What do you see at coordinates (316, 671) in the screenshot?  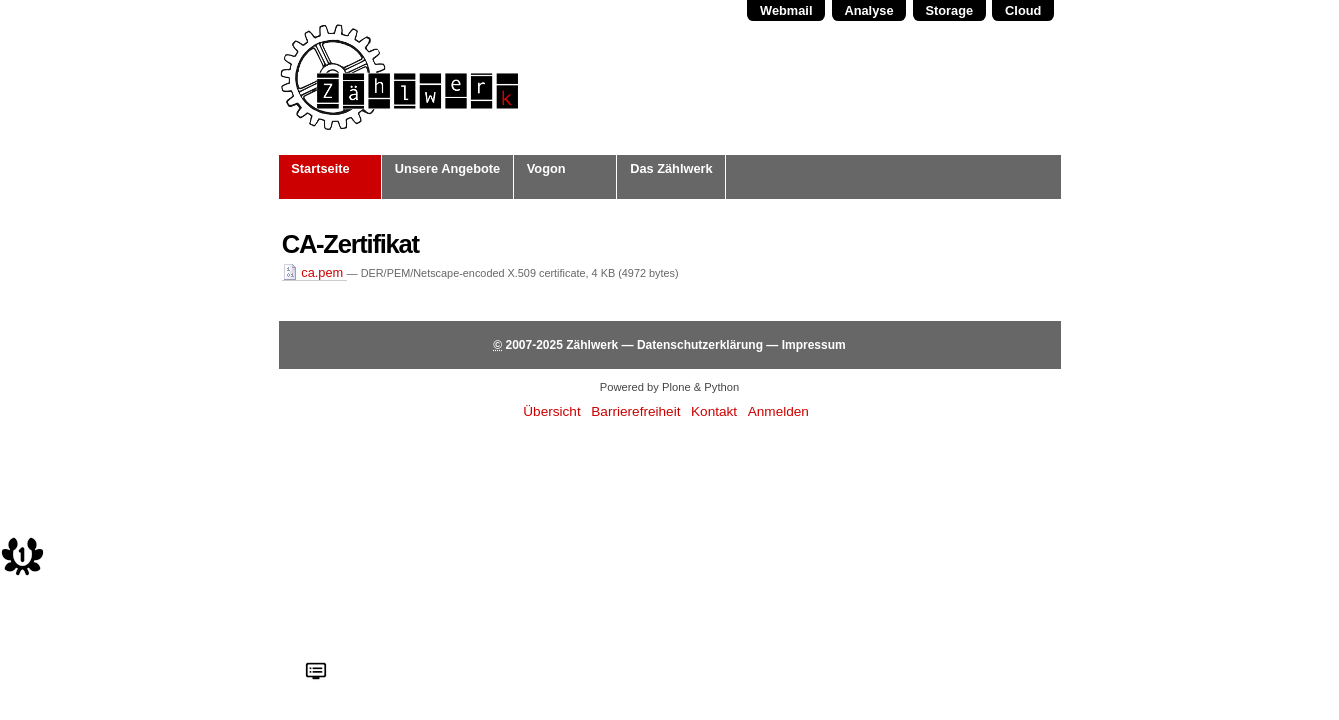 I see `access DVR or recorded content` at bounding box center [316, 671].